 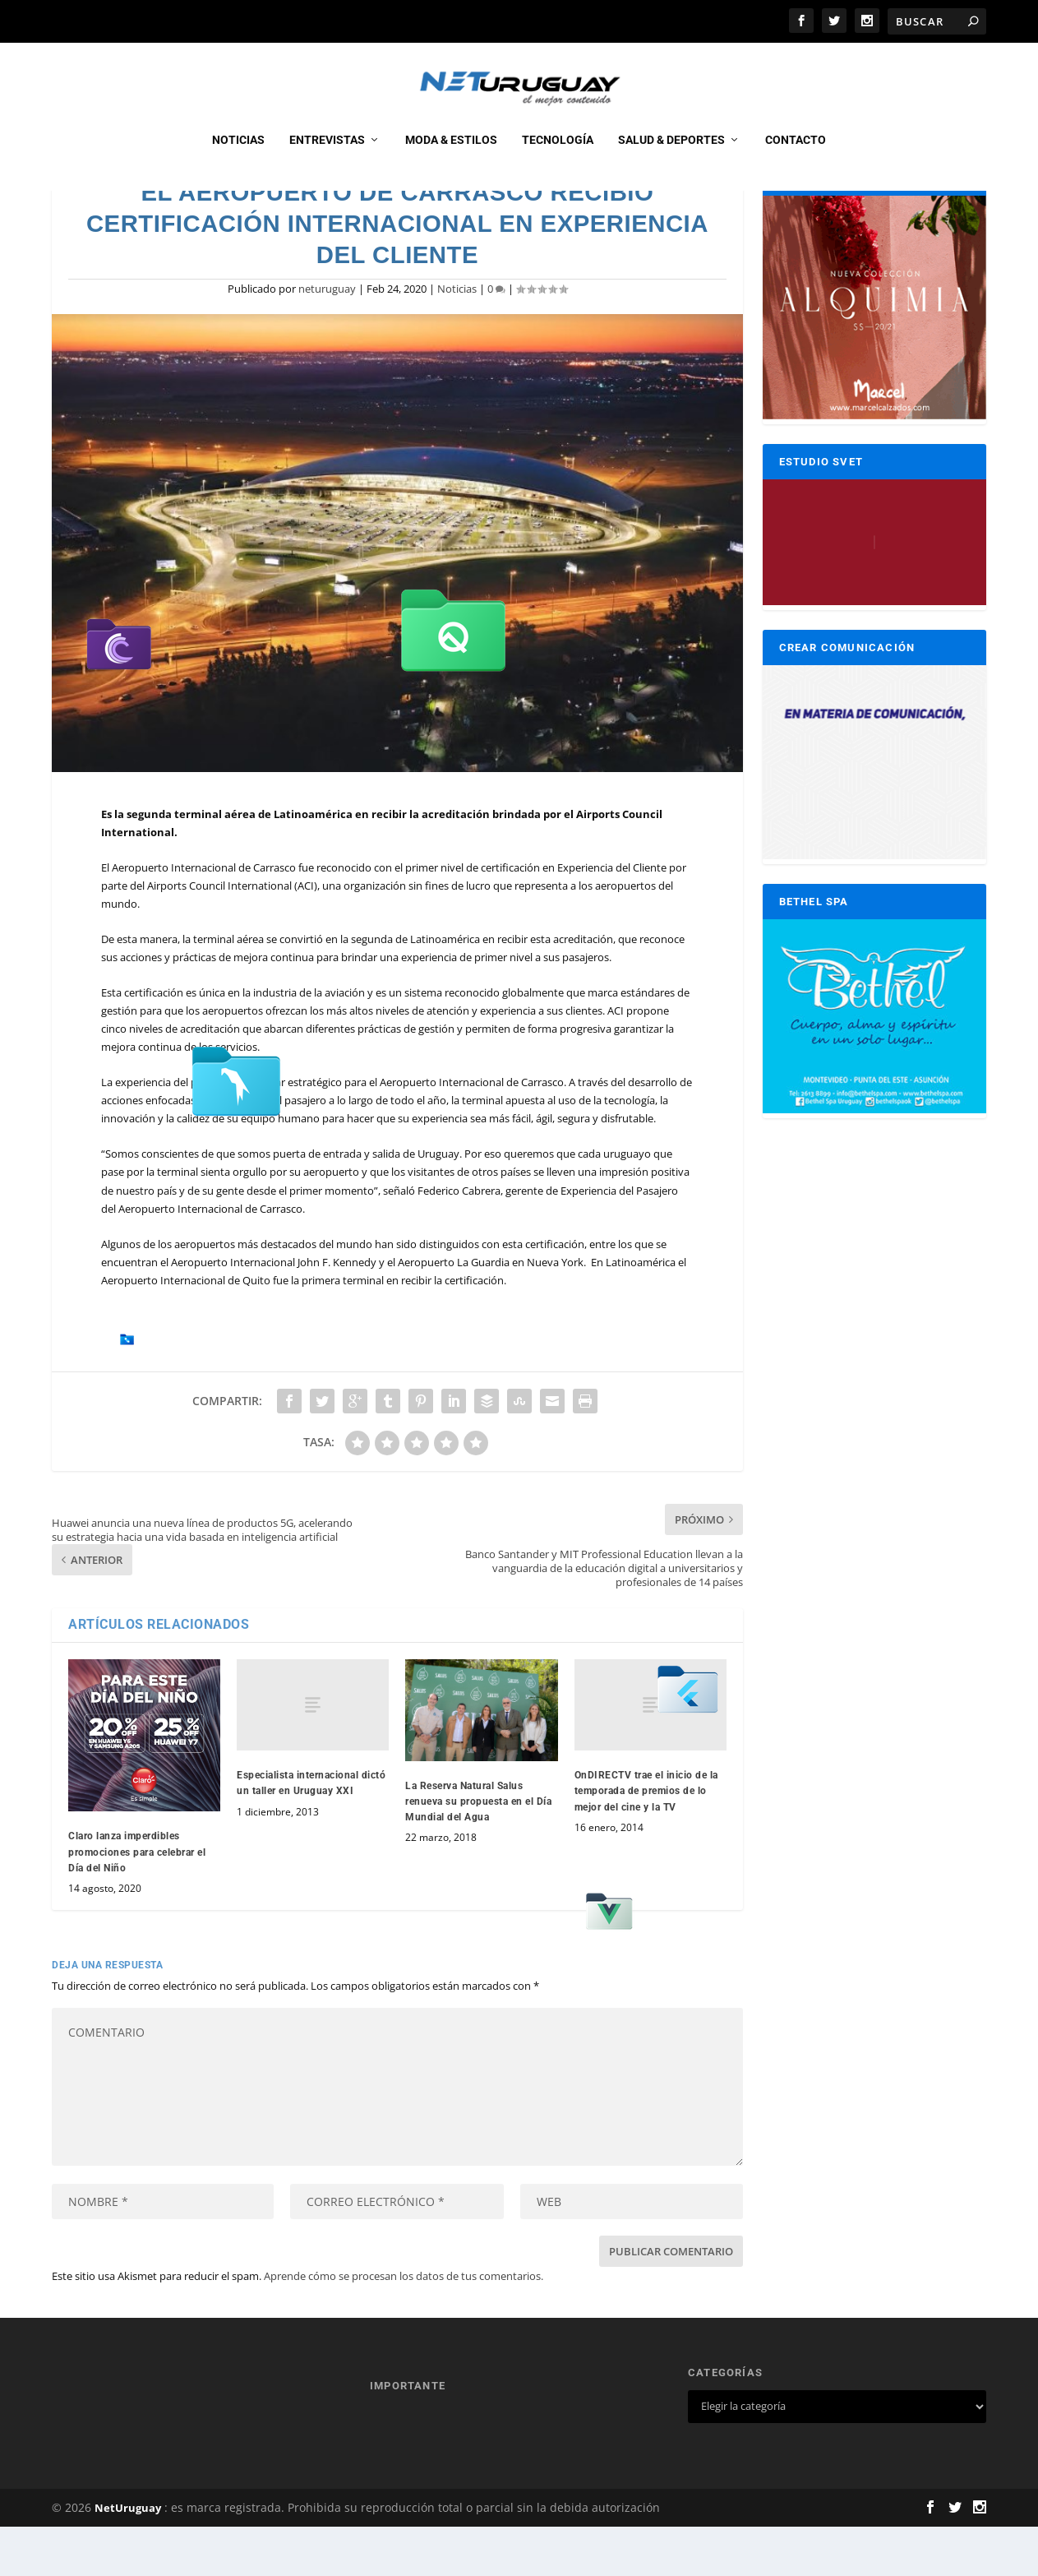 I want to click on open wondershare mirrorgo files folder, so click(x=127, y=1339).